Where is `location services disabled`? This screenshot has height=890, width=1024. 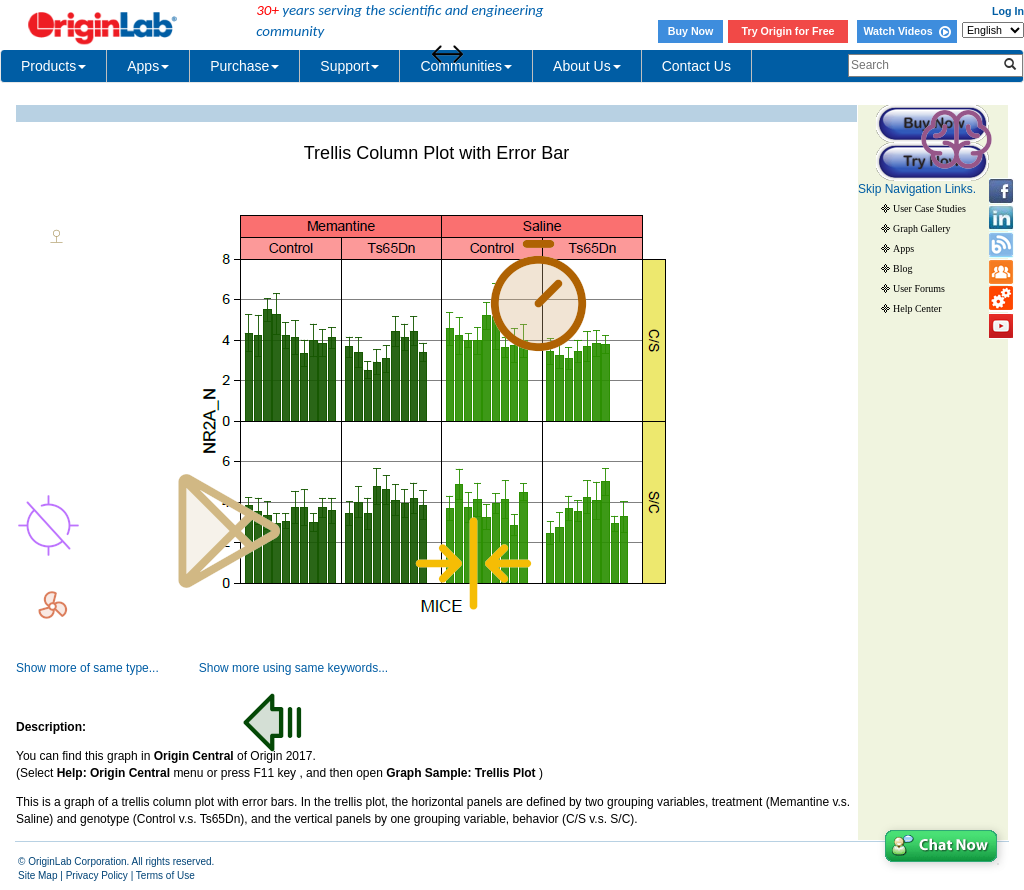
location services disabled is located at coordinates (48, 525).